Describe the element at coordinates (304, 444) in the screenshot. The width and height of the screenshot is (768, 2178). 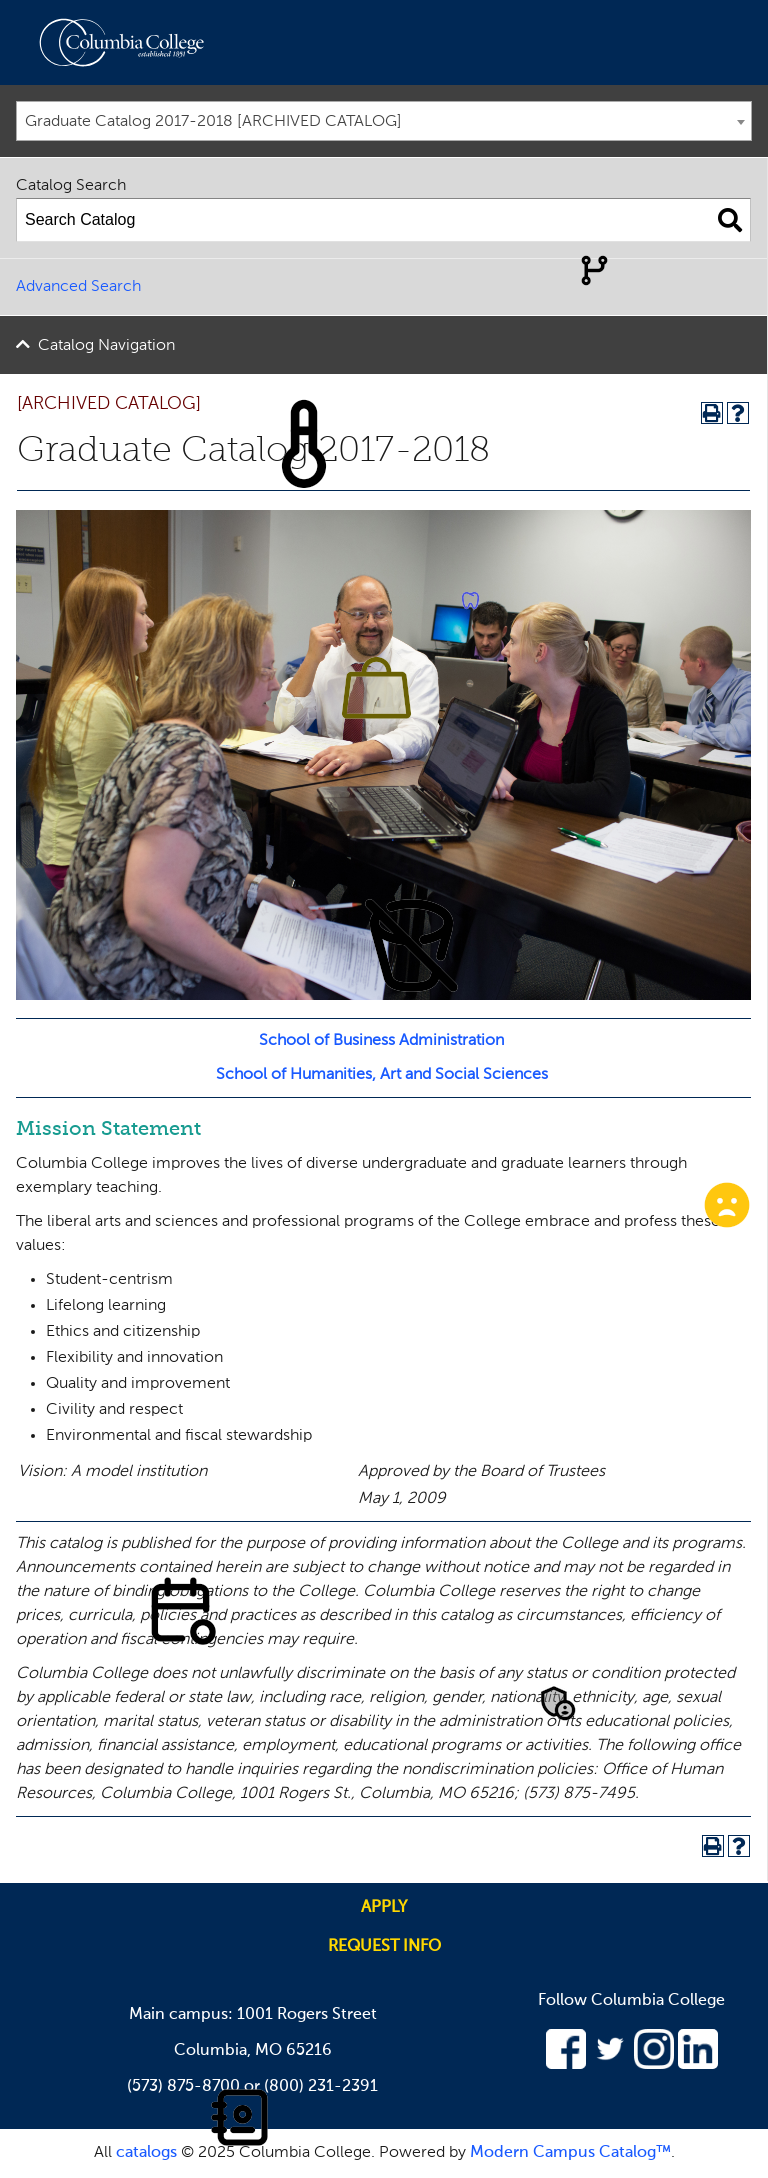
I see `view current temperature reading` at that location.